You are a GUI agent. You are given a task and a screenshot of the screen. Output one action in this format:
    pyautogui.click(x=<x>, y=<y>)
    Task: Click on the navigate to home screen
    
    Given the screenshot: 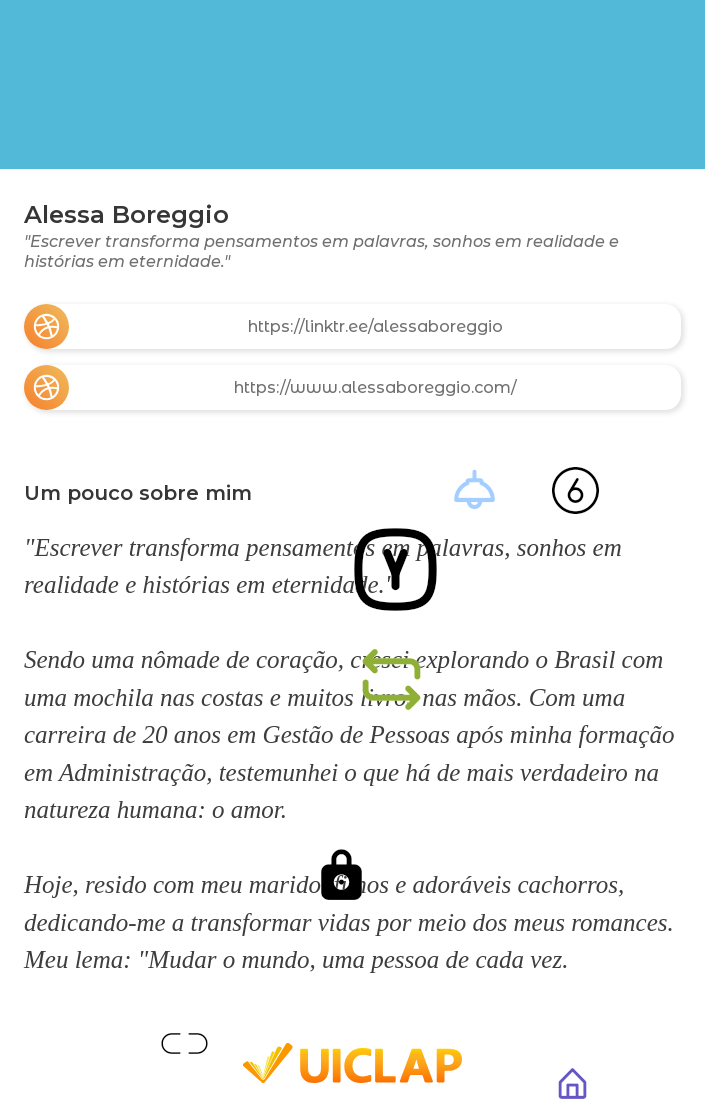 What is the action you would take?
    pyautogui.click(x=572, y=1083)
    